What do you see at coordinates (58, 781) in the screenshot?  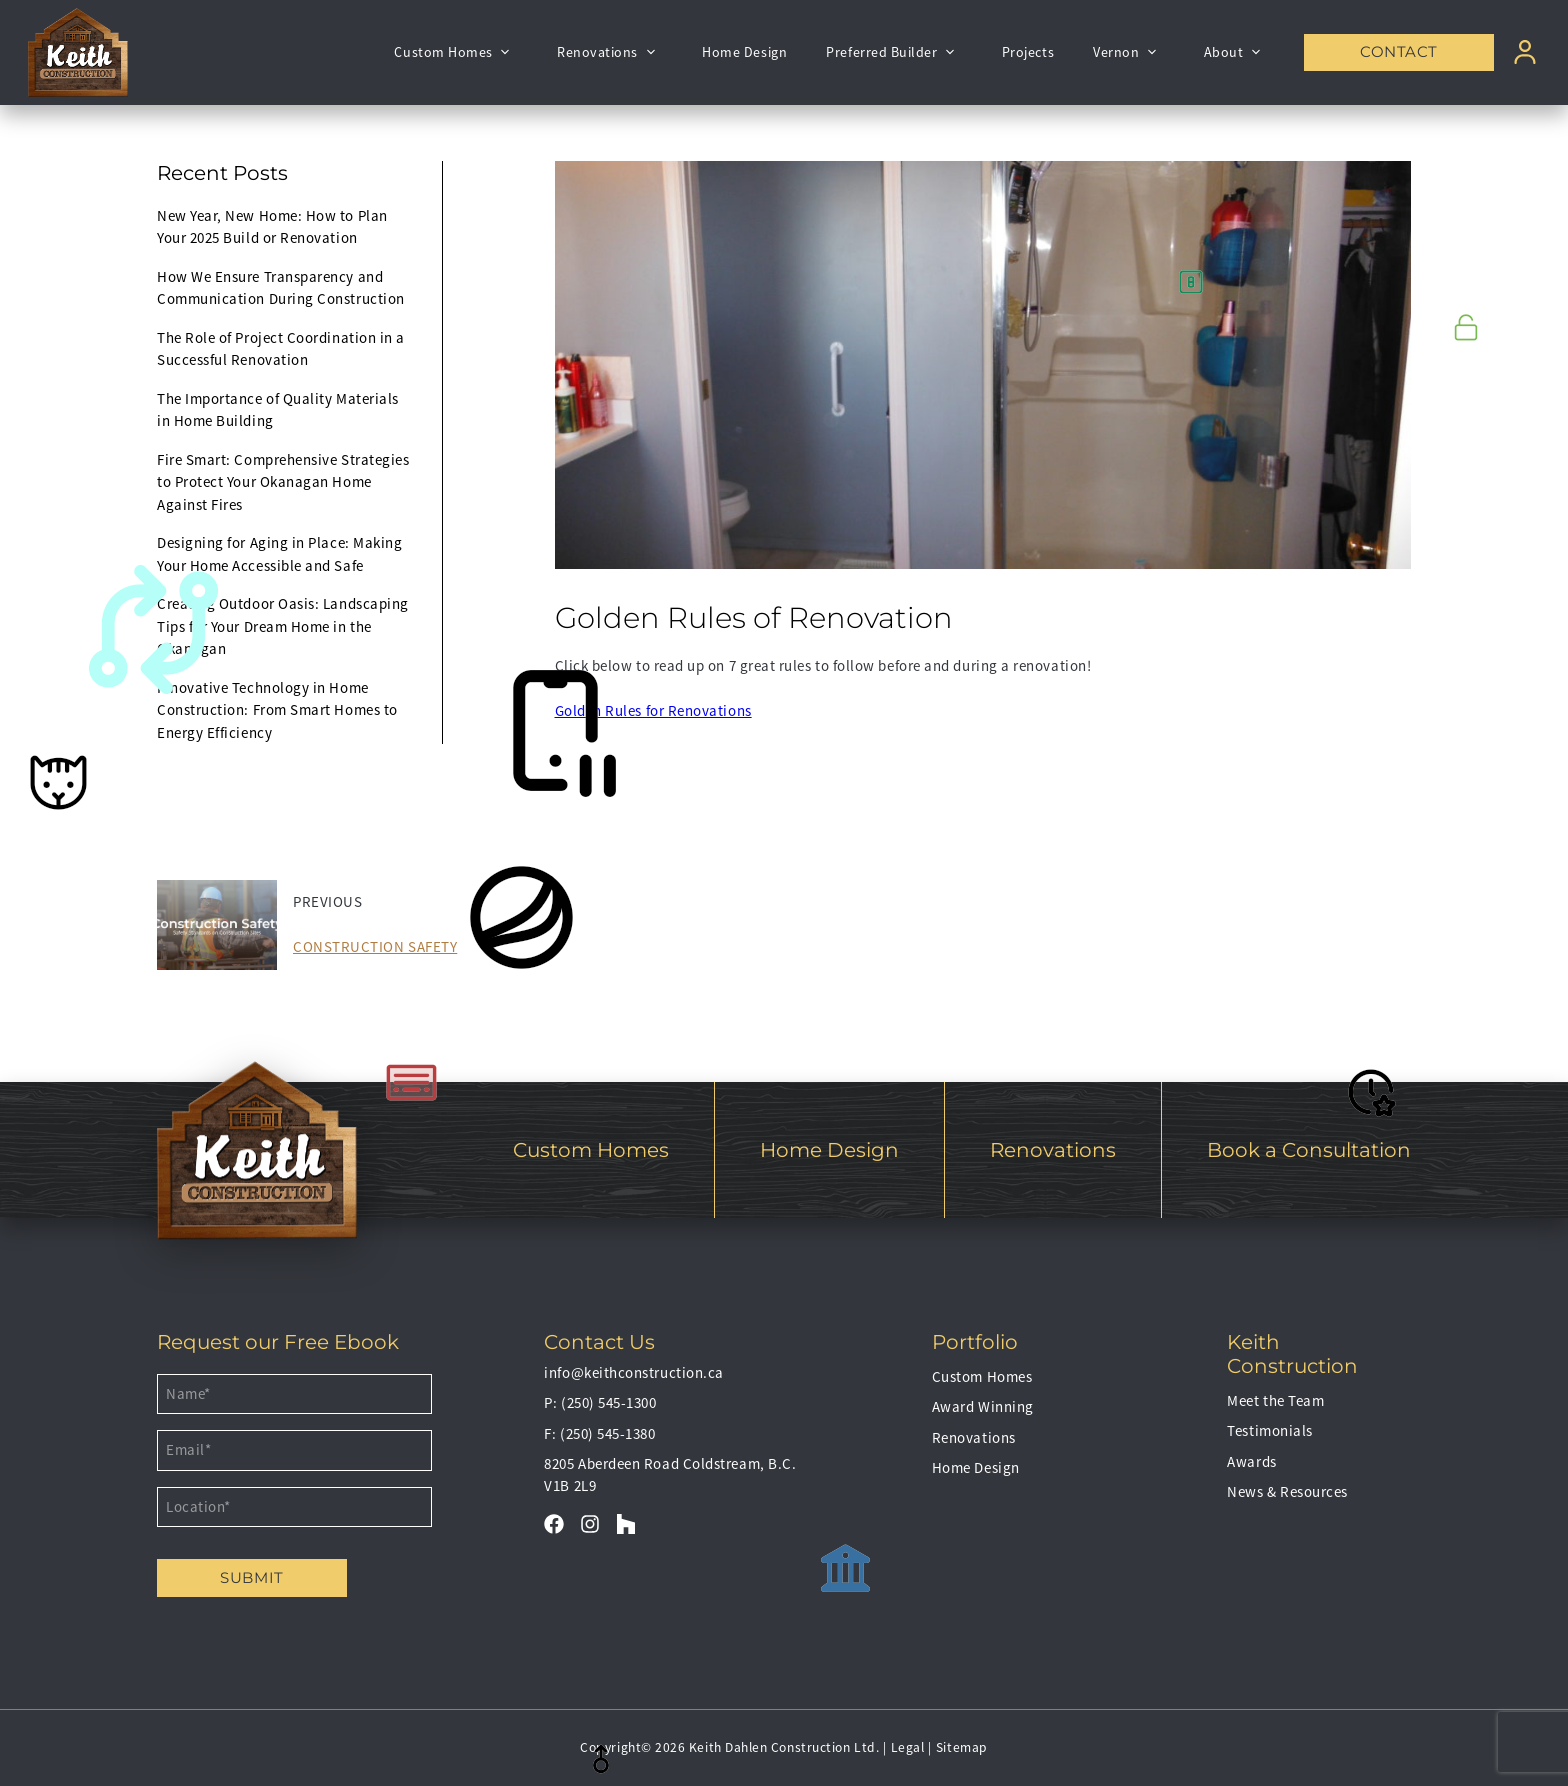 I see `view pet or animal-related content` at bounding box center [58, 781].